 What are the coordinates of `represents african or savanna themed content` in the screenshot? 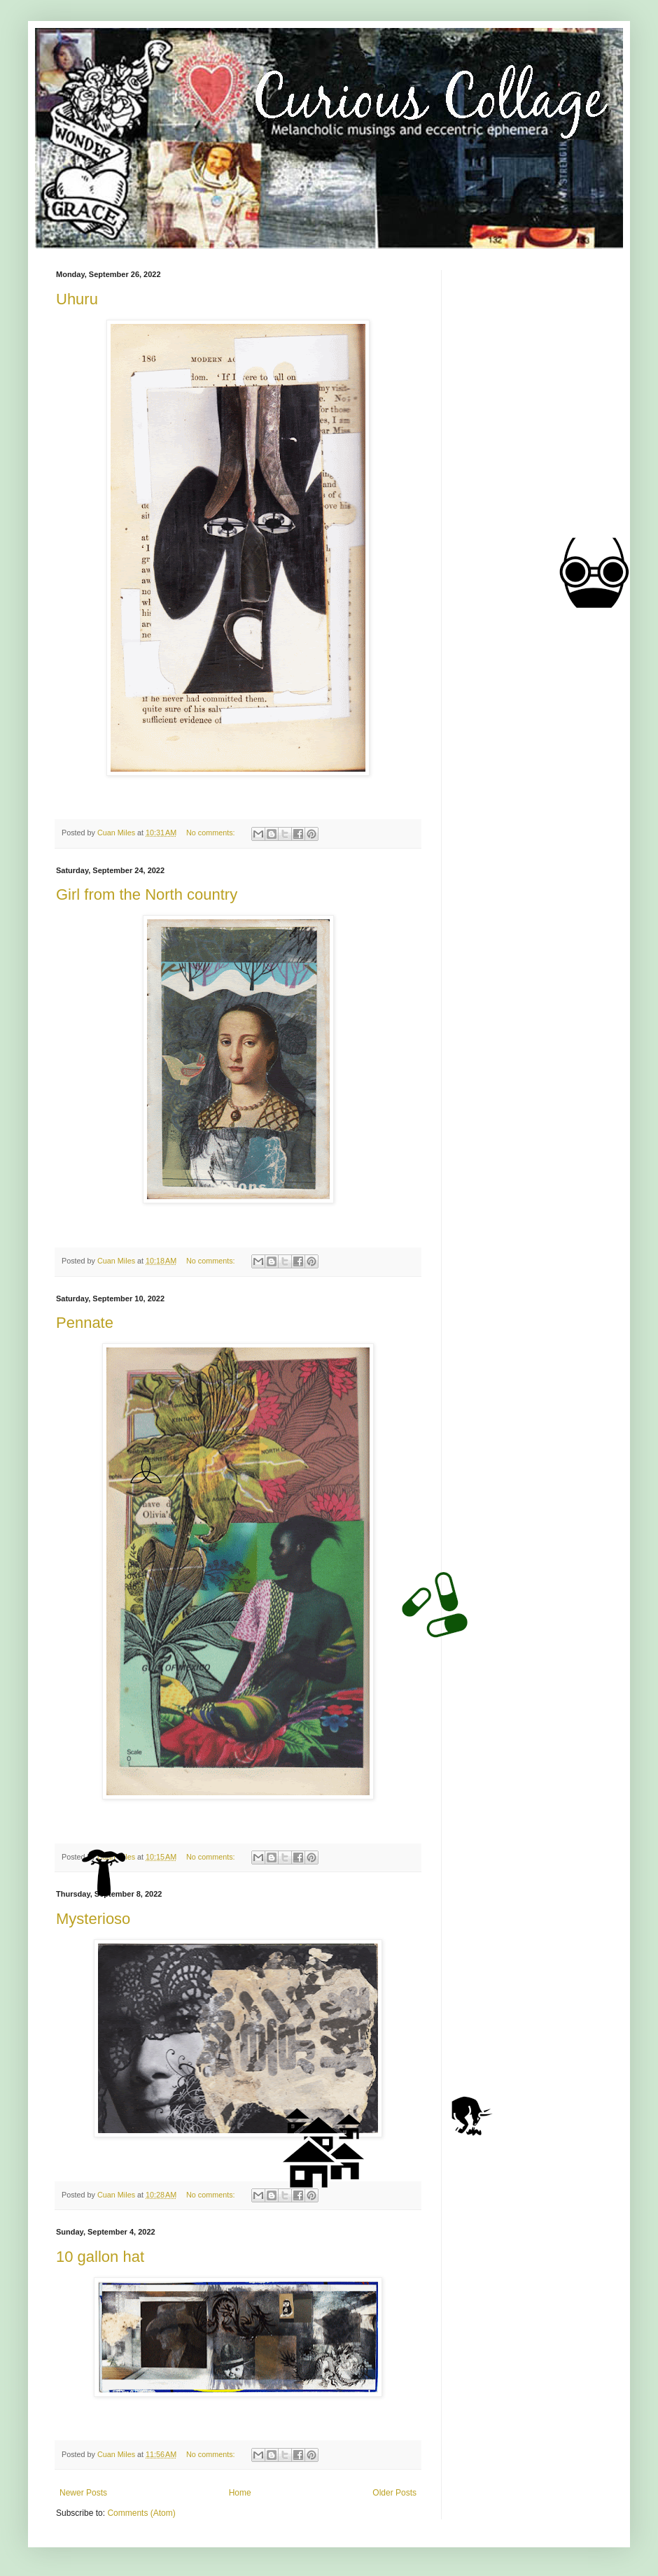 It's located at (105, 1872).